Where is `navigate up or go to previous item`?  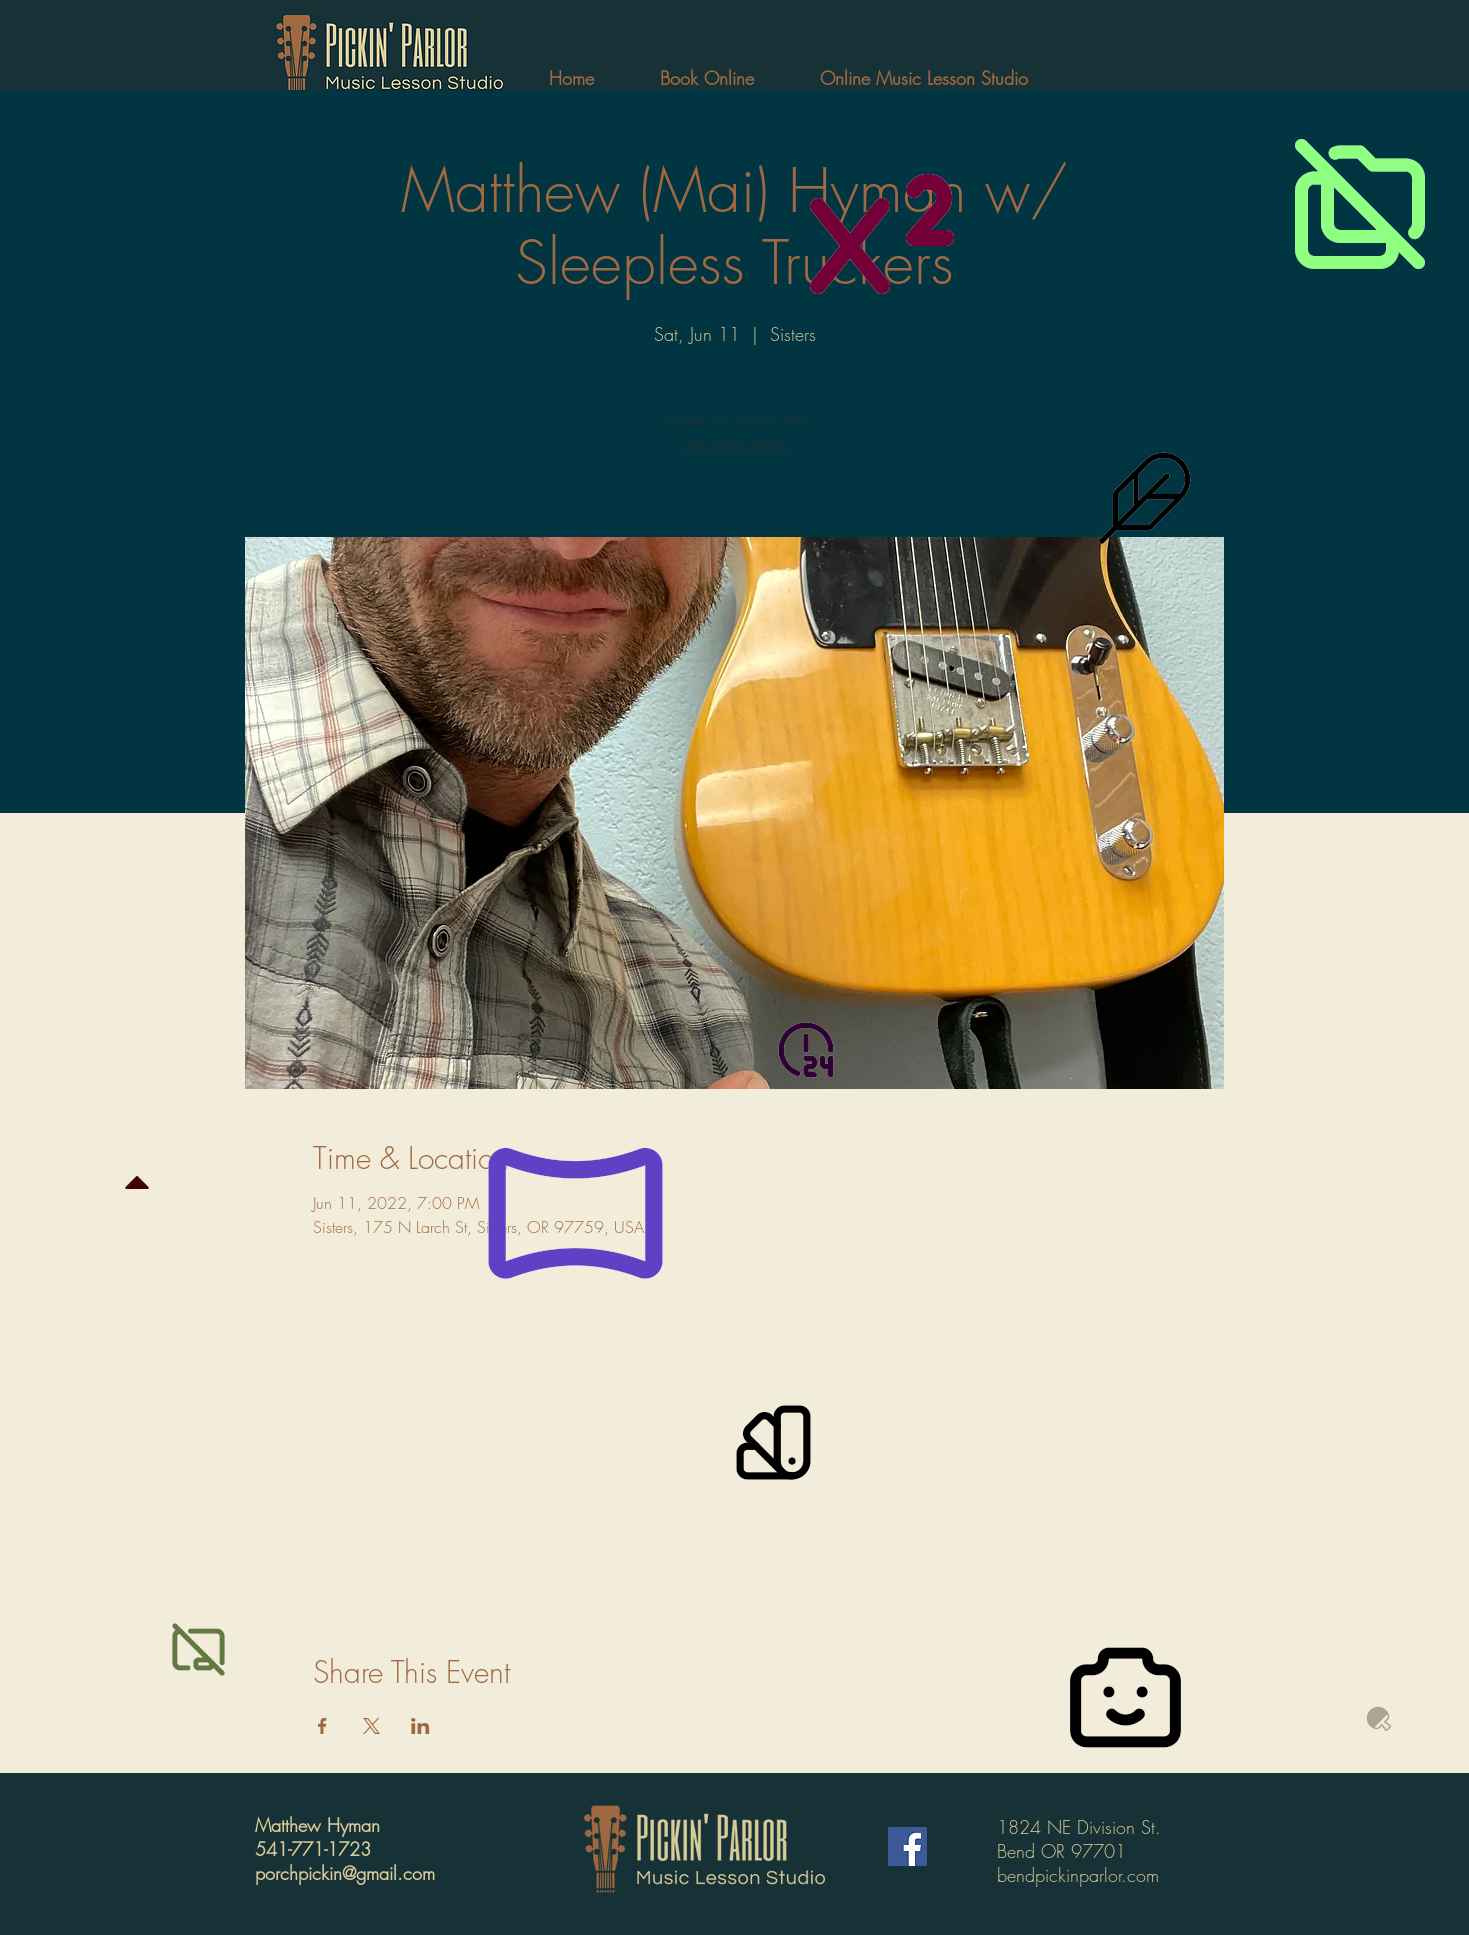 navigate up or go to previous item is located at coordinates (137, 1189).